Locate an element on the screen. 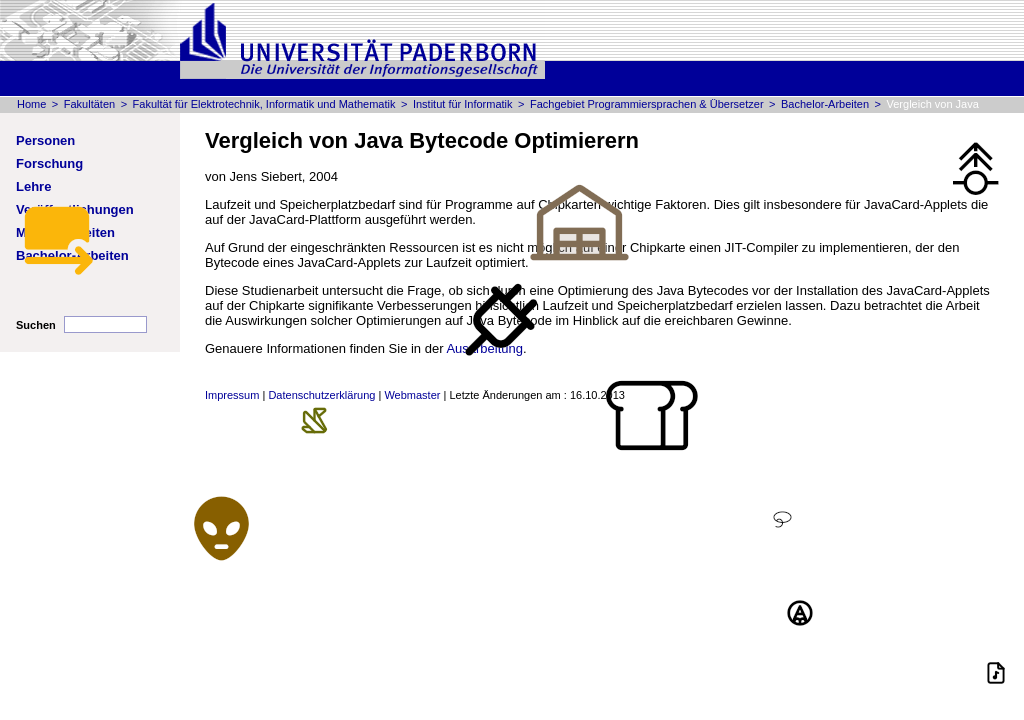 The image size is (1024, 720). use lasso selection tool is located at coordinates (782, 518).